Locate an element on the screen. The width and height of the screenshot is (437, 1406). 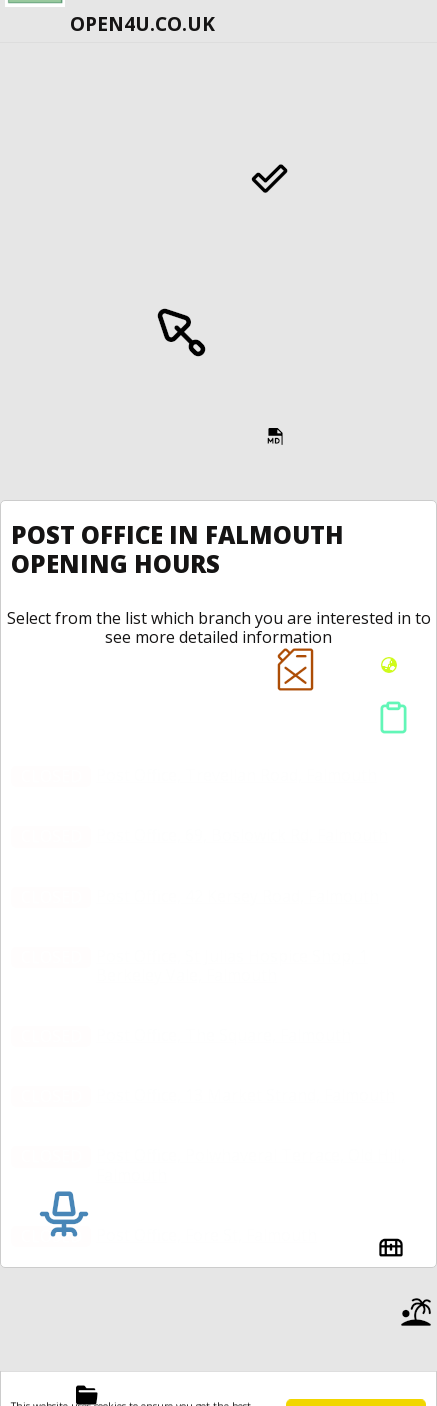
fuel or gas station indicator is located at coordinates (295, 669).